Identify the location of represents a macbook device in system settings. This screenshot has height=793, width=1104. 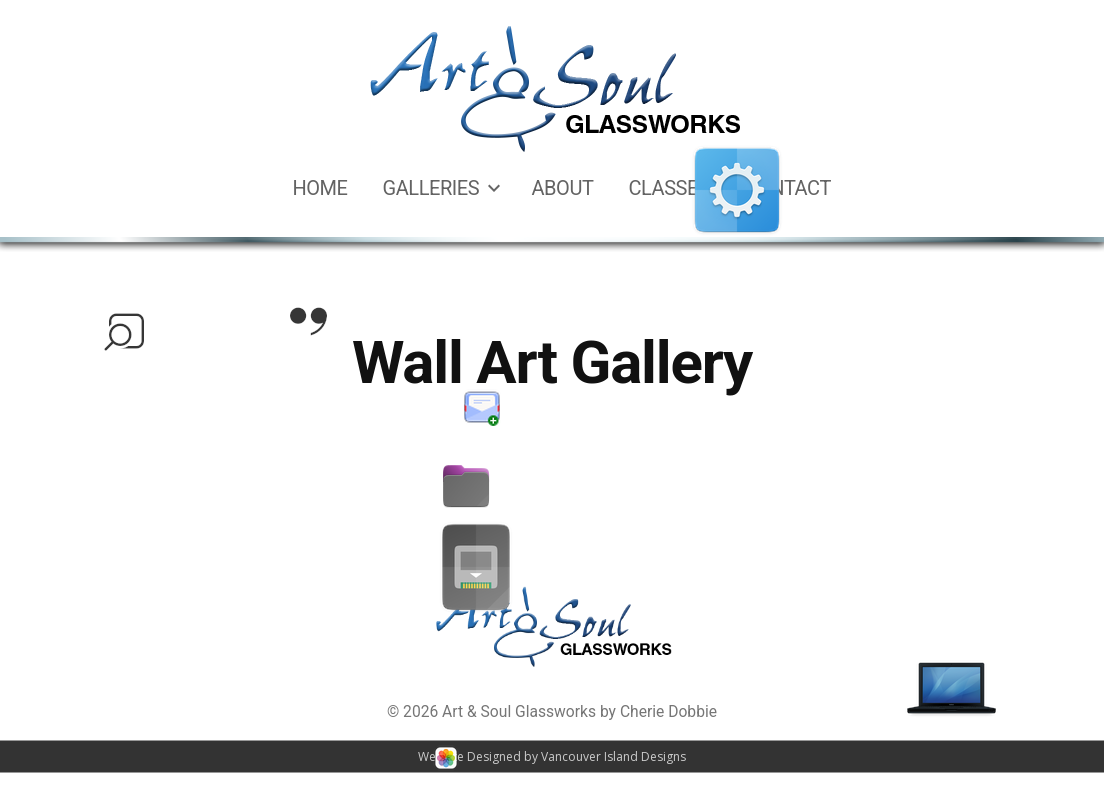
(951, 684).